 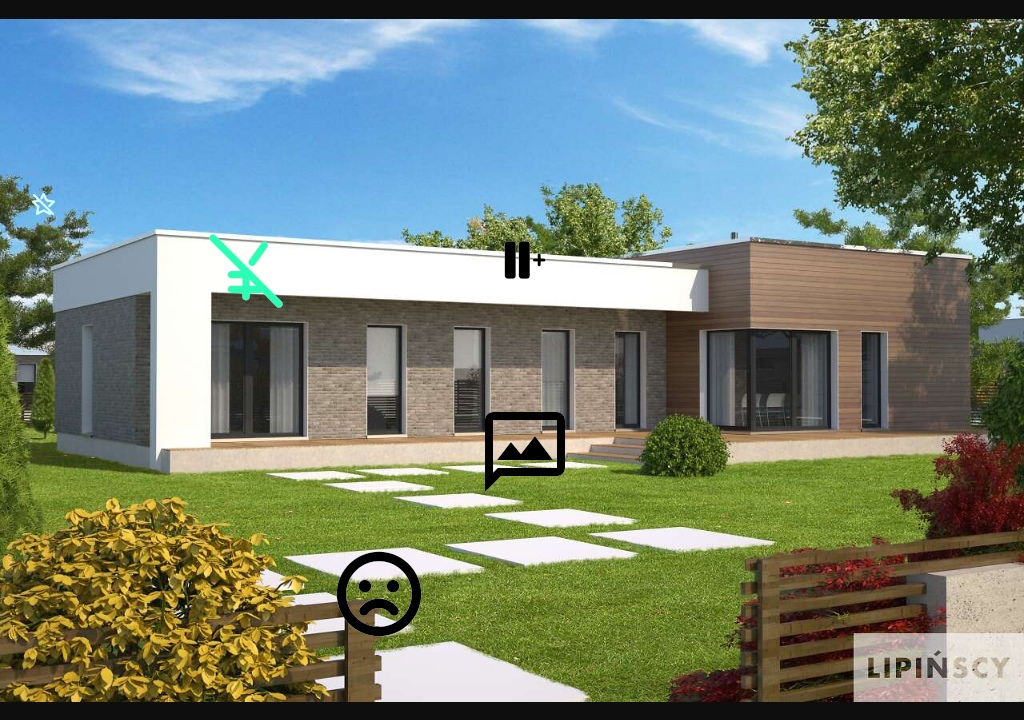 What do you see at coordinates (525, 452) in the screenshot?
I see `send or receive a picture message` at bounding box center [525, 452].